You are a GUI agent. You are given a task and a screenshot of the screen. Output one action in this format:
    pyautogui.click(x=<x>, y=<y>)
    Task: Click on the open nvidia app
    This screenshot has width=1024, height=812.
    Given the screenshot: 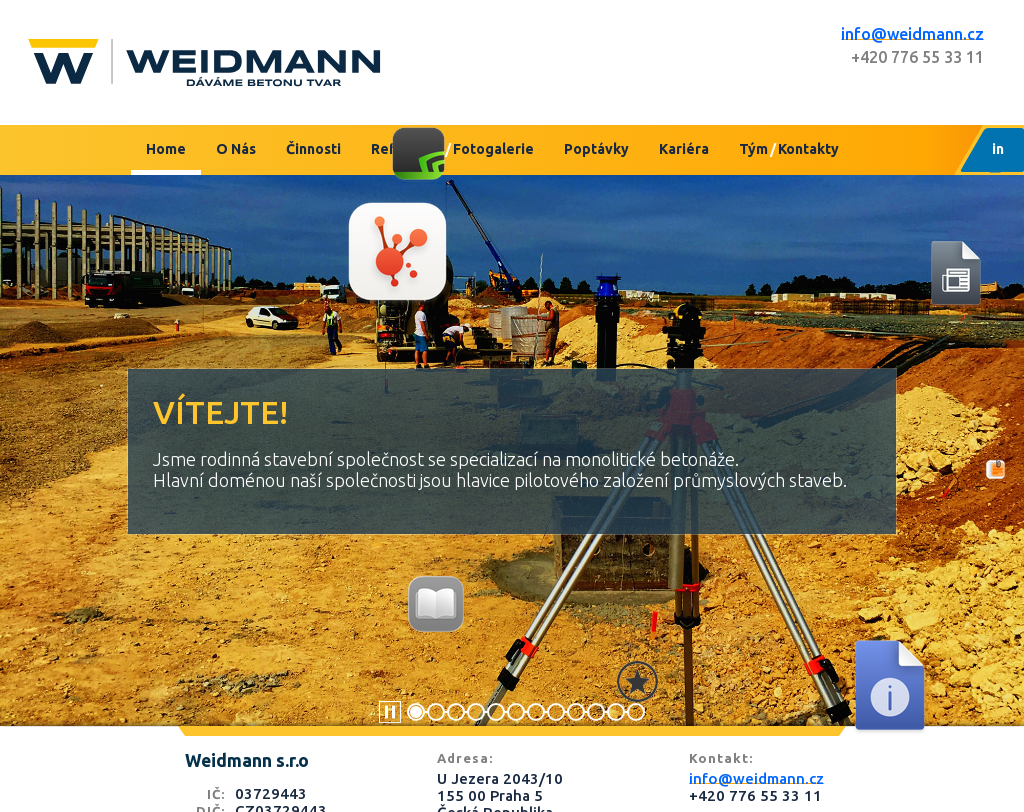 What is the action you would take?
    pyautogui.click(x=418, y=153)
    